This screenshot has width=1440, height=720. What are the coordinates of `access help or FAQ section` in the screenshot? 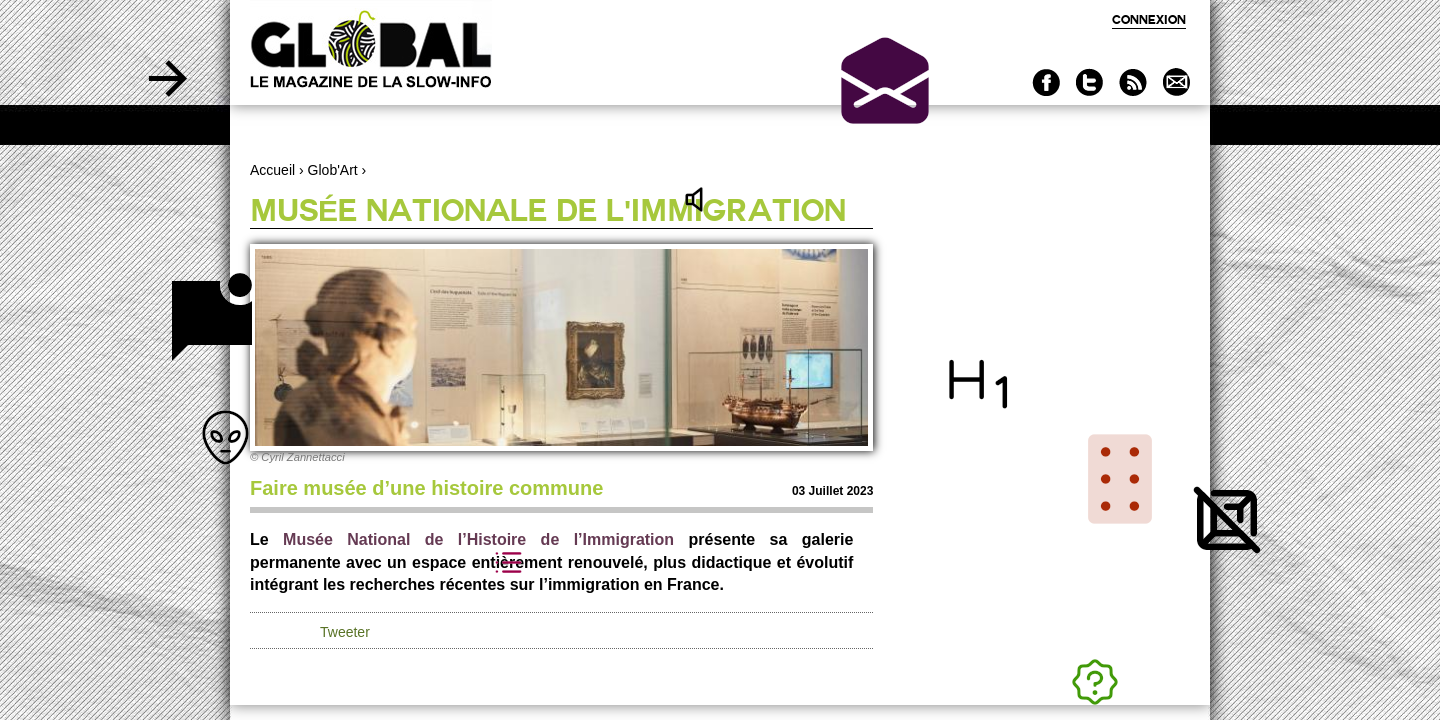 It's located at (1095, 682).